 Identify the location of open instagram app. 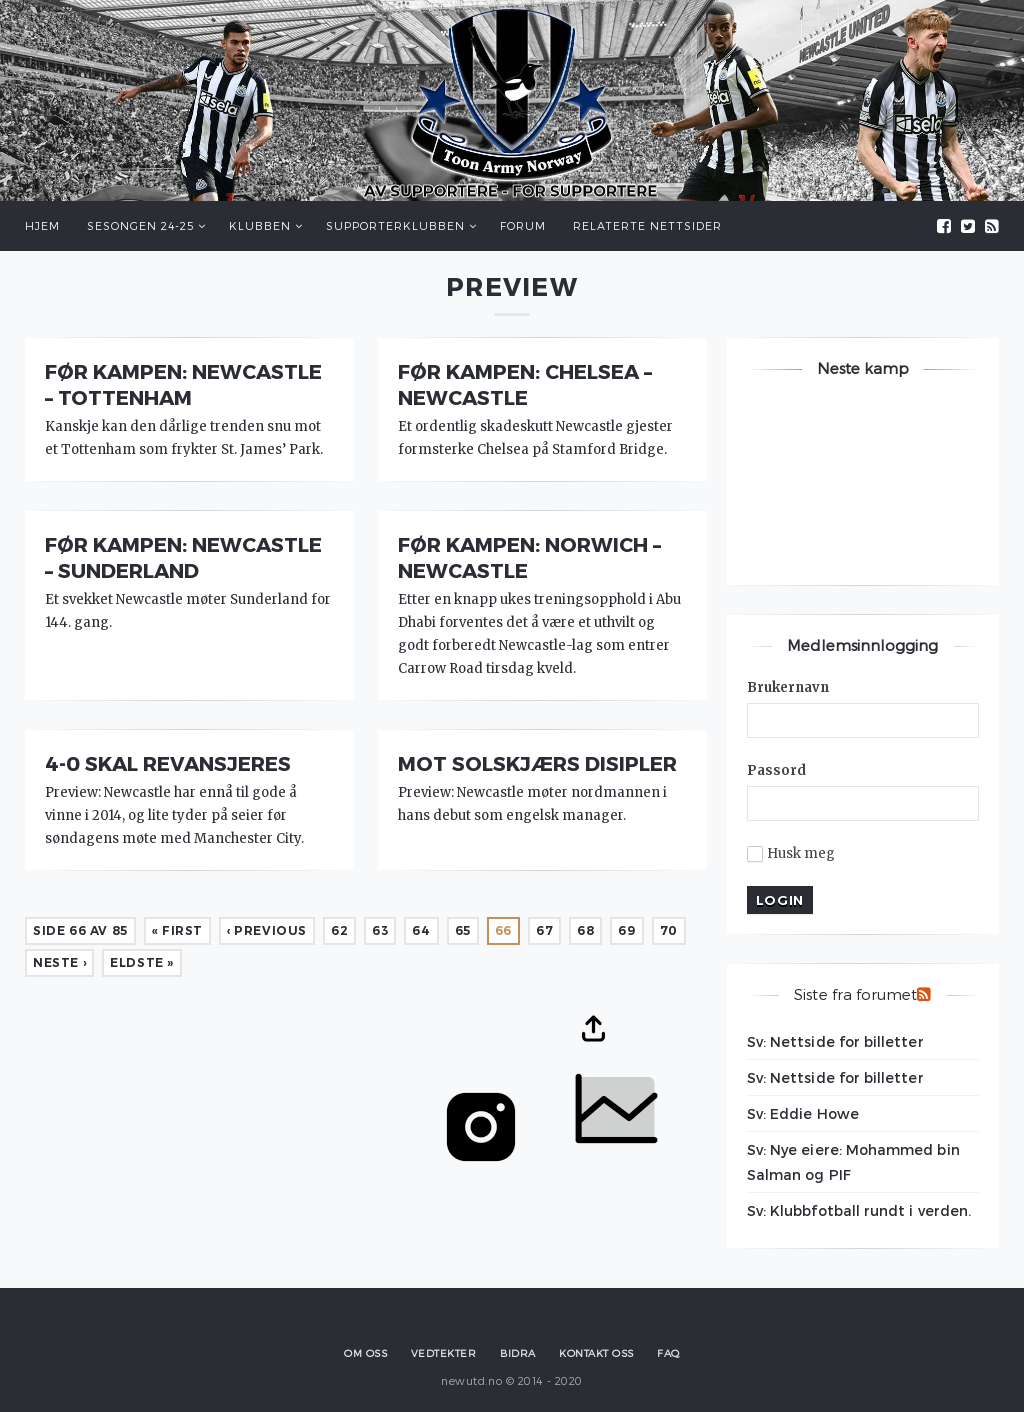
(481, 1127).